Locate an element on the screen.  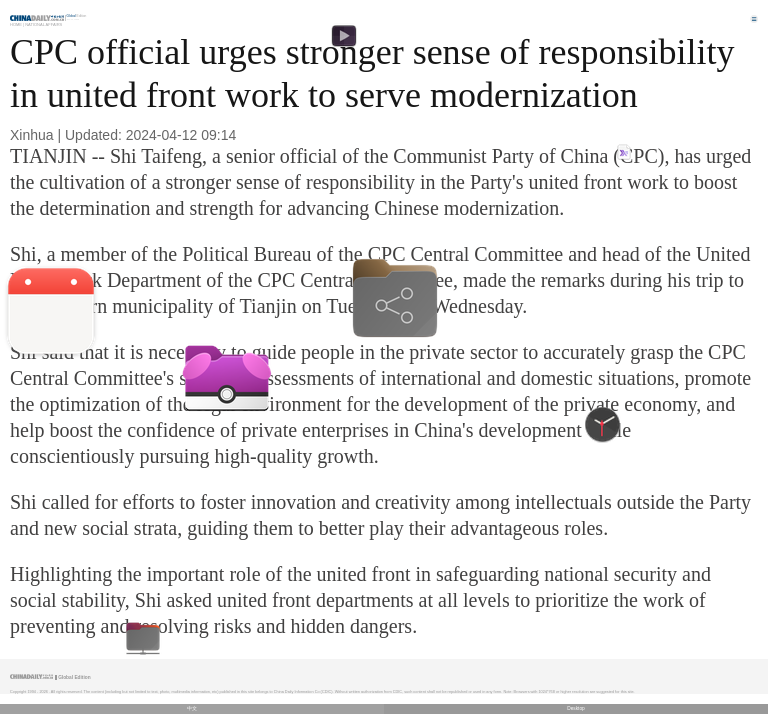
access your public shared files folder is located at coordinates (395, 298).